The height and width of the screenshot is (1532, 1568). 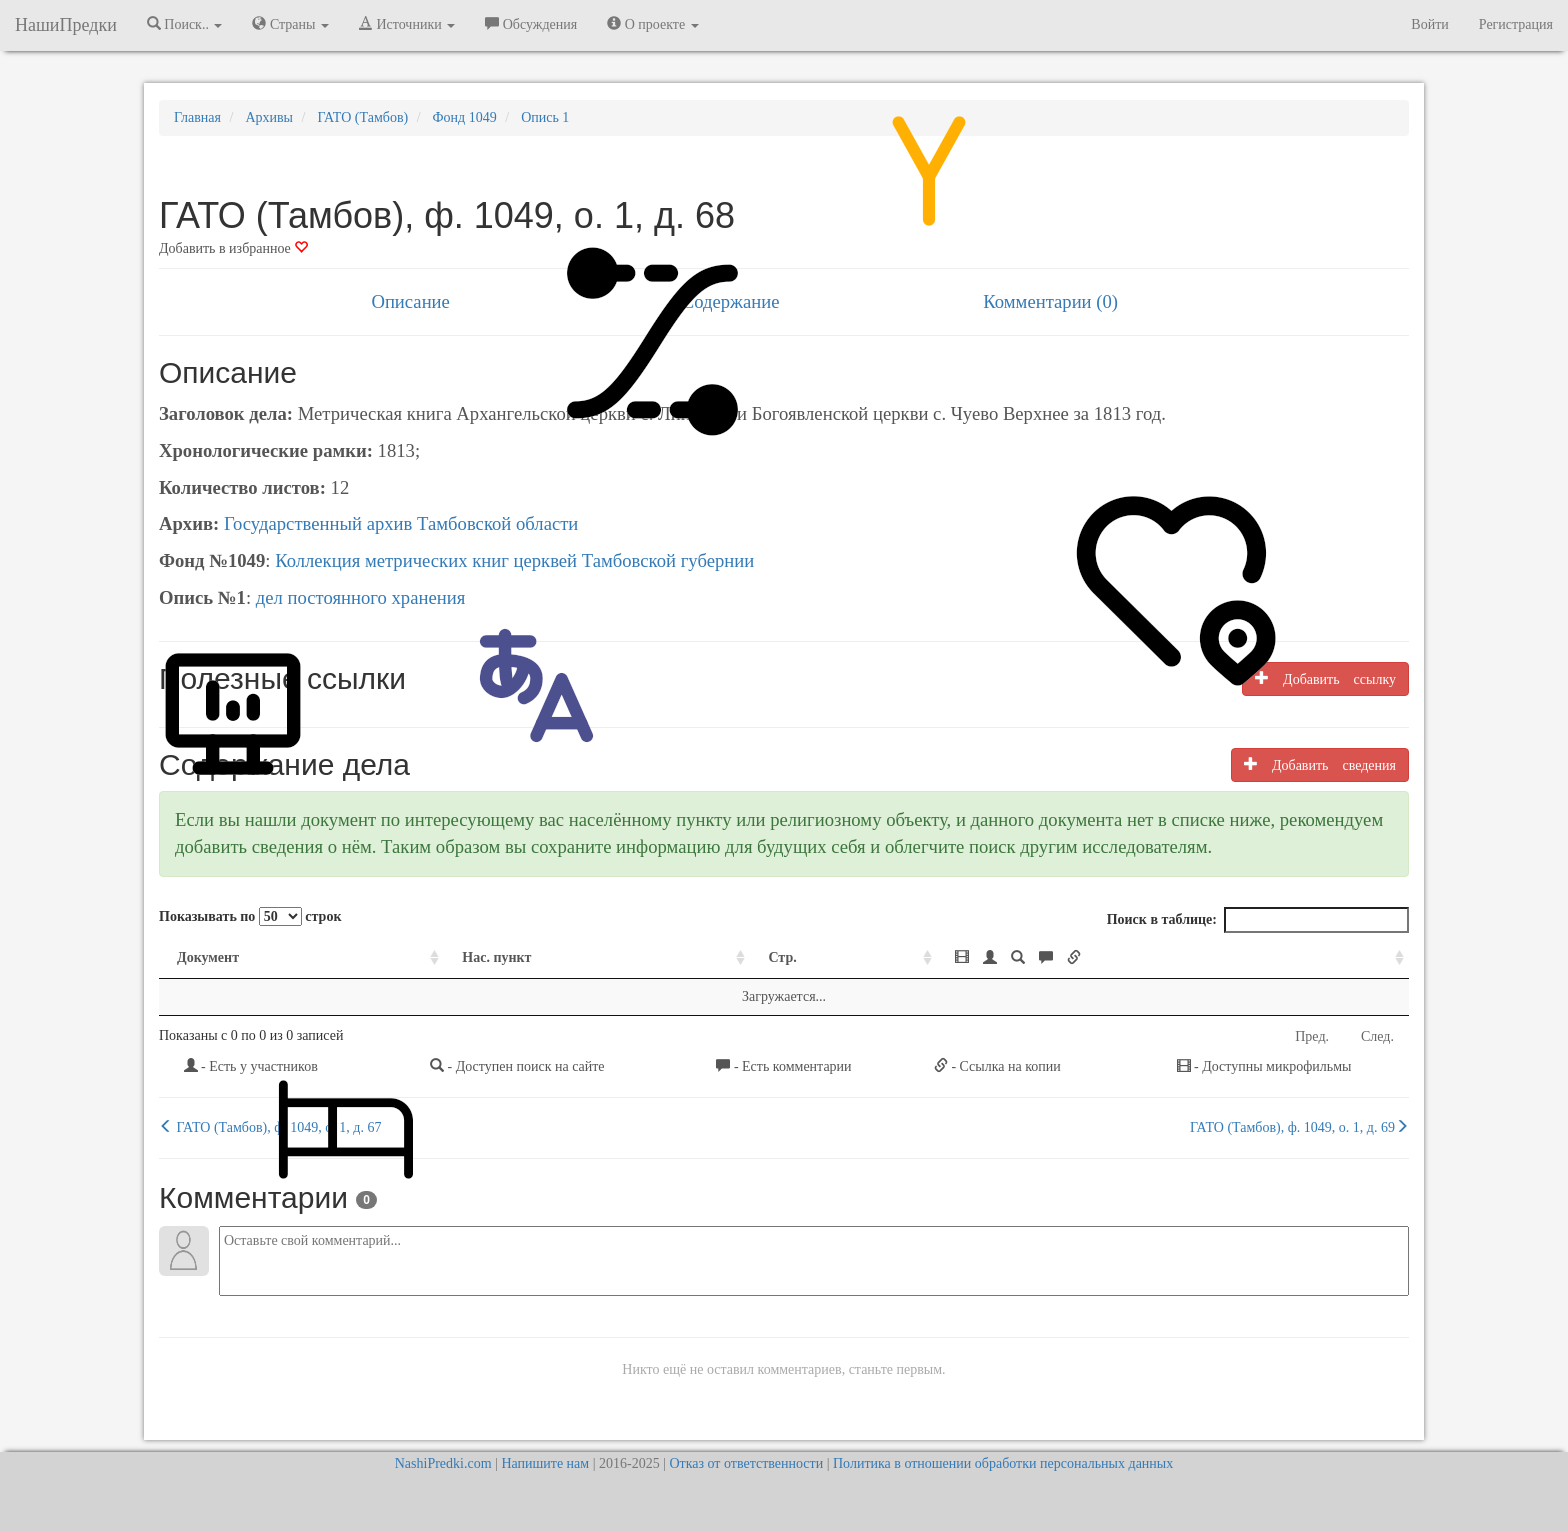 I want to click on save this location to favorites, so click(x=1171, y=581).